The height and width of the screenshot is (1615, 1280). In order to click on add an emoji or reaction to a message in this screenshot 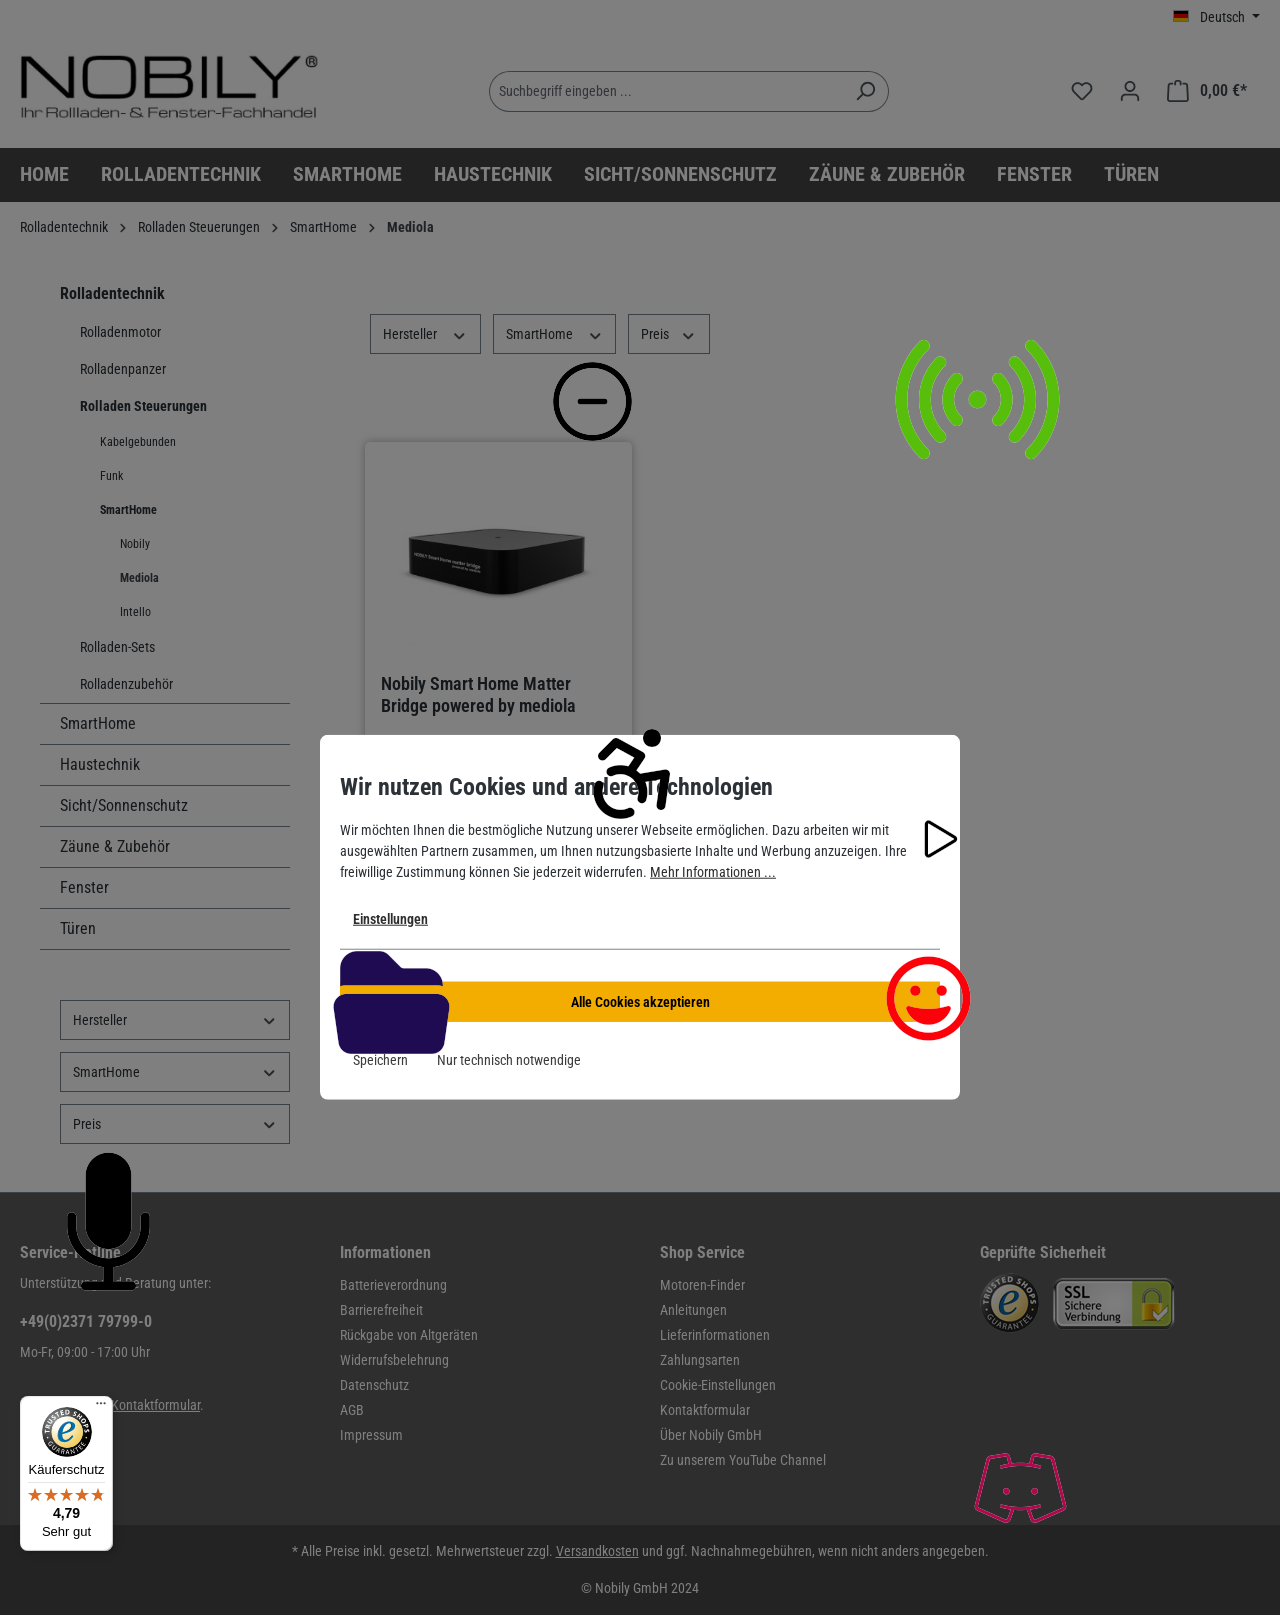, I will do `click(928, 998)`.